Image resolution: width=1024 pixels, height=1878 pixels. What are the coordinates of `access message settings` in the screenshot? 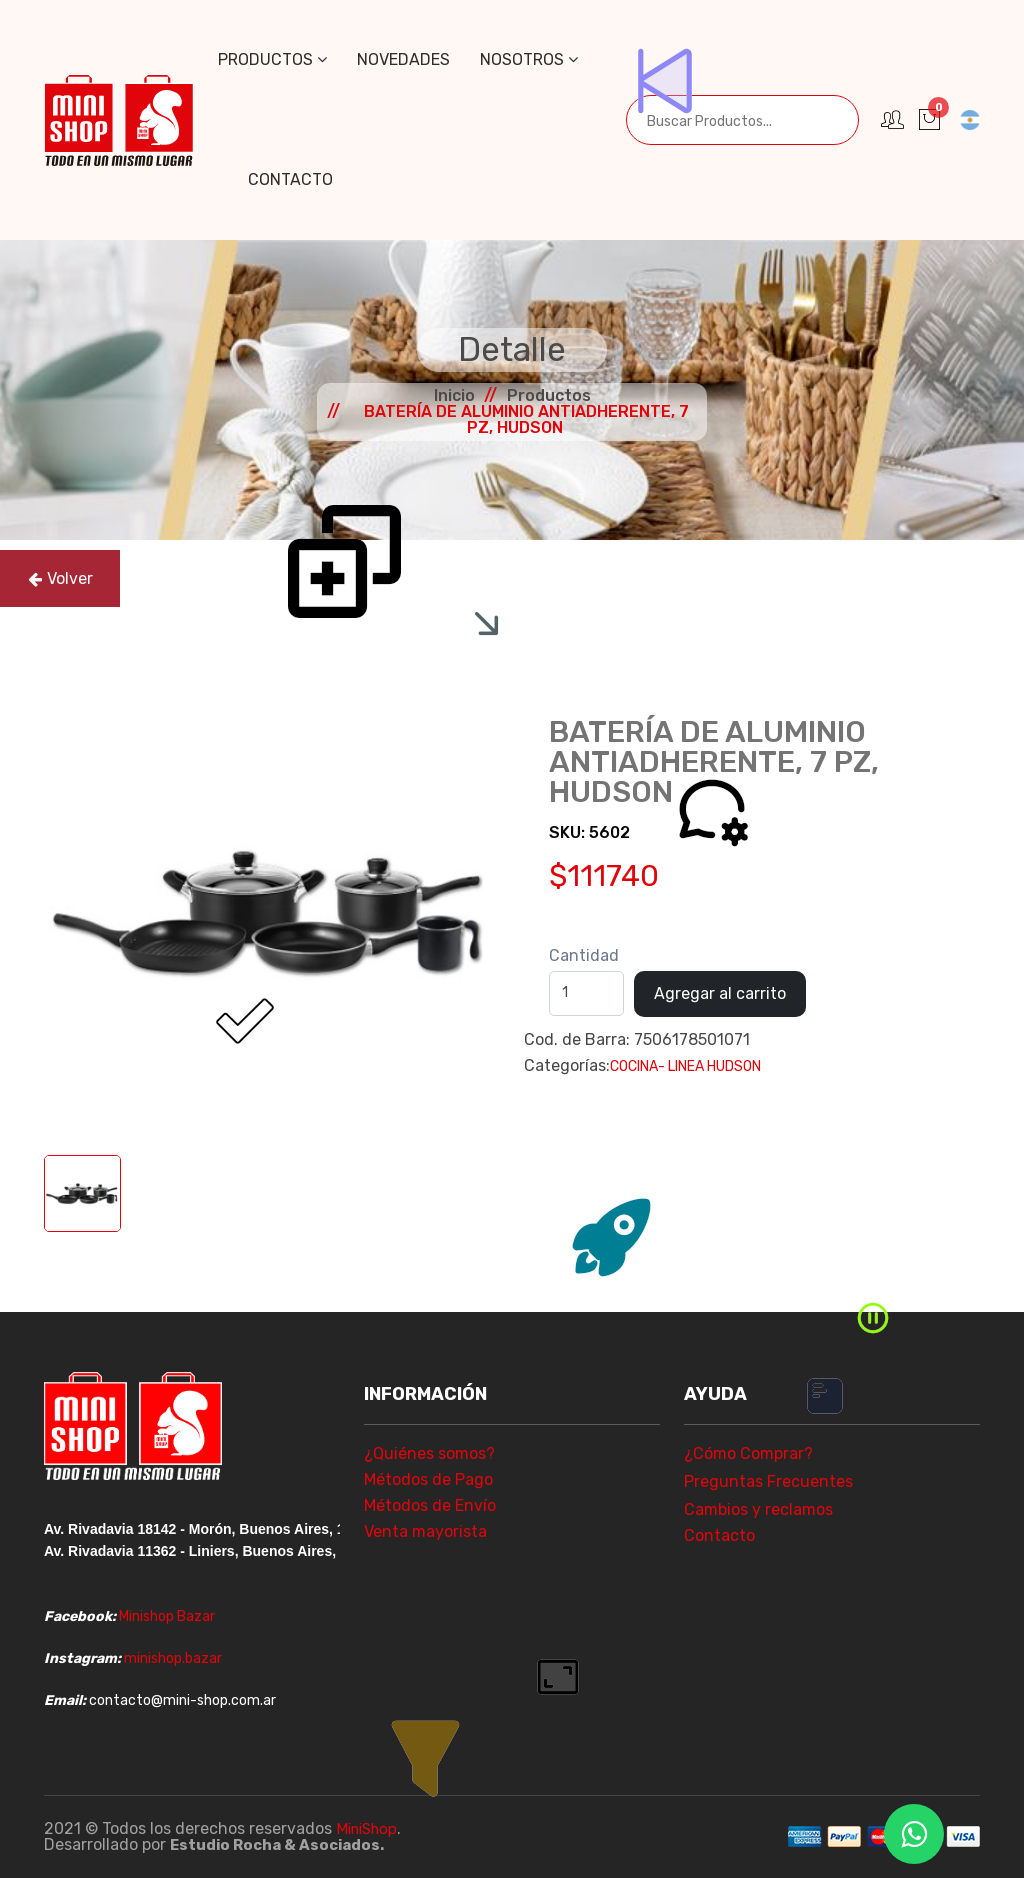 It's located at (712, 809).